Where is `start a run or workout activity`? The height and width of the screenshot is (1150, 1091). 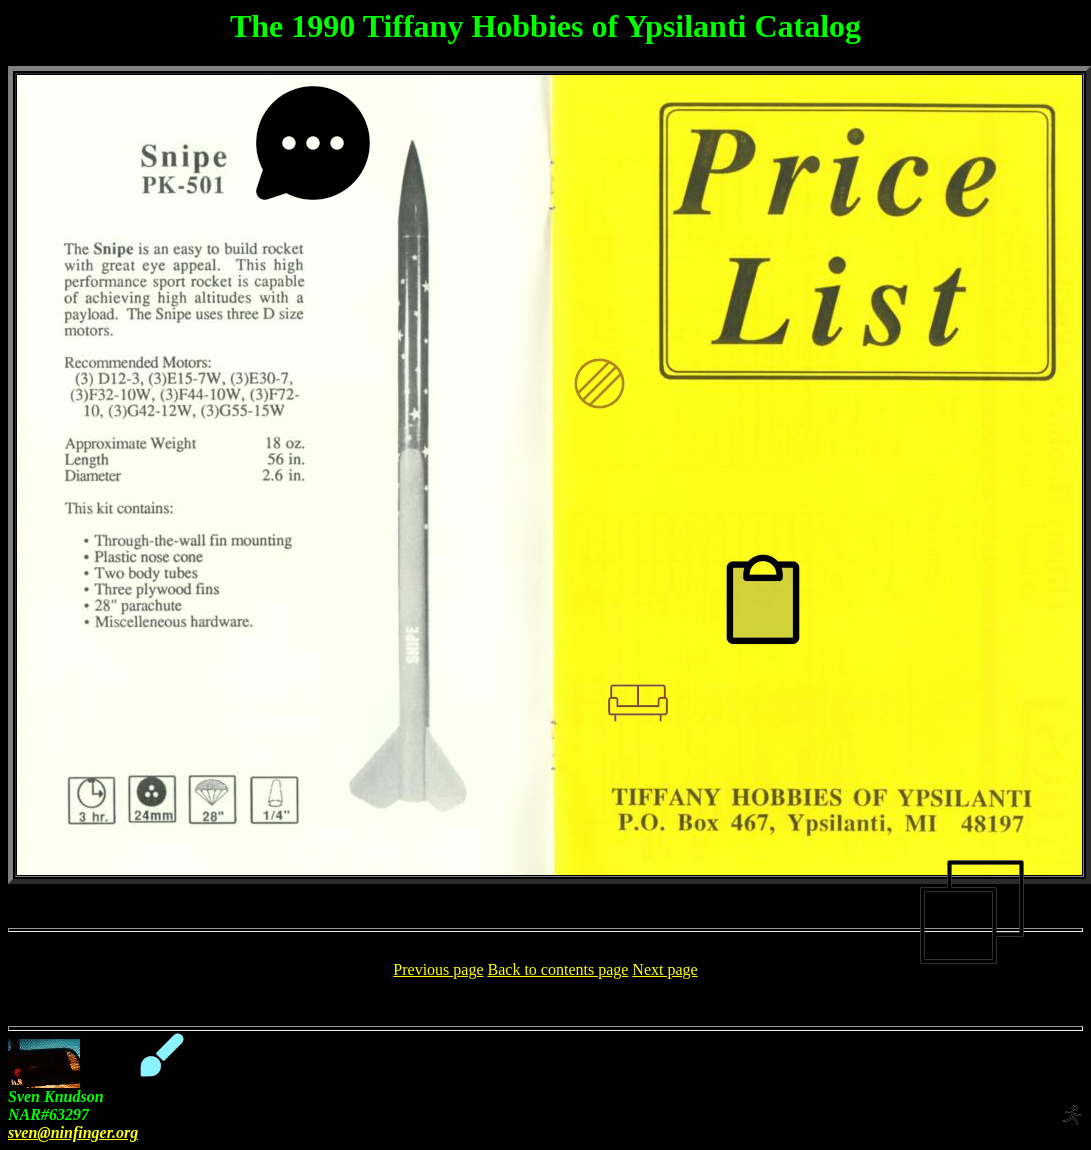 start a run or workout activity is located at coordinates (1072, 1114).